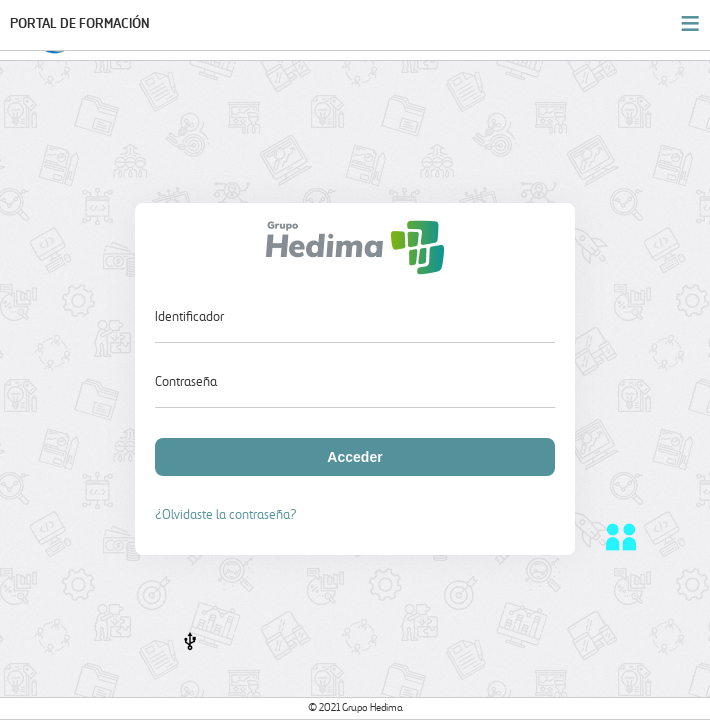 The width and height of the screenshot is (710, 720). What do you see at coordinates (621, 537) in the screenshot?
I see `view group members` at bounding box center [621, 537].